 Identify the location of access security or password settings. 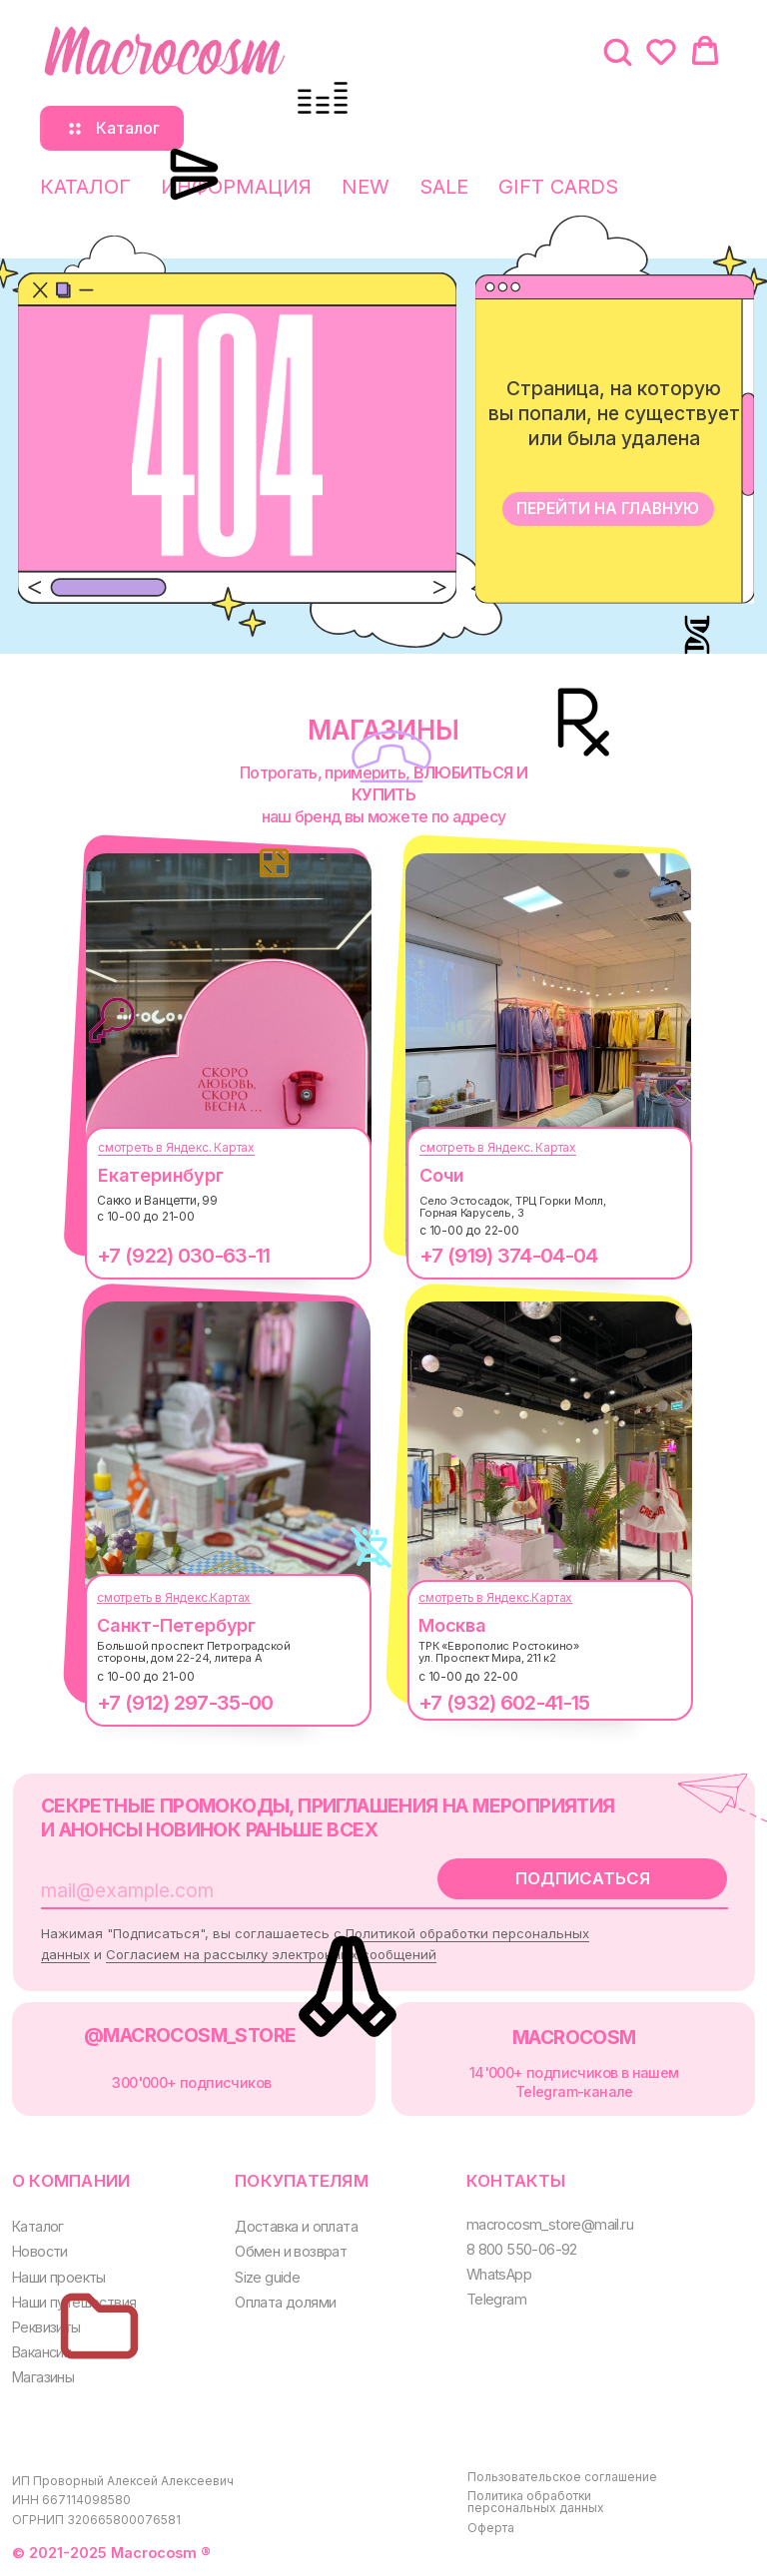
(111, 1021).